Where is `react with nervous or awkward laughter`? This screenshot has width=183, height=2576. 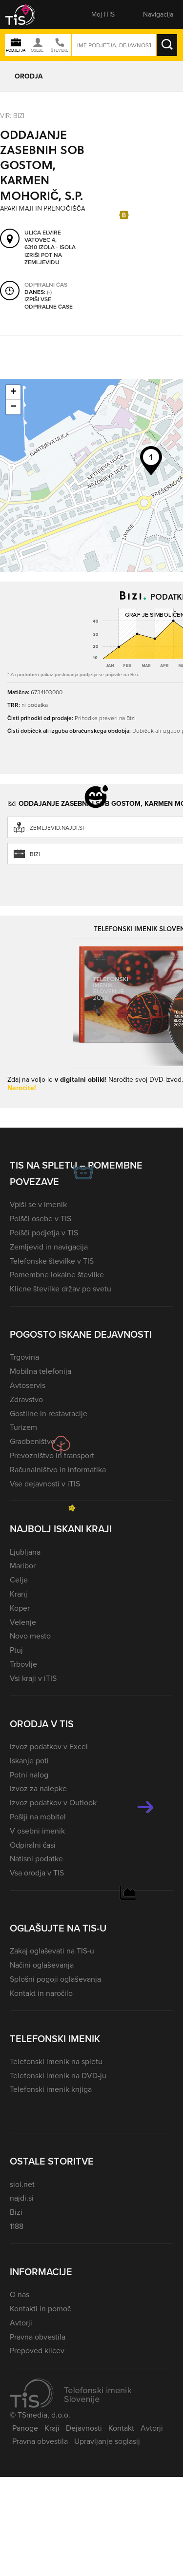 react with nervous or awkward laughter is located at coordinates (96, 797).